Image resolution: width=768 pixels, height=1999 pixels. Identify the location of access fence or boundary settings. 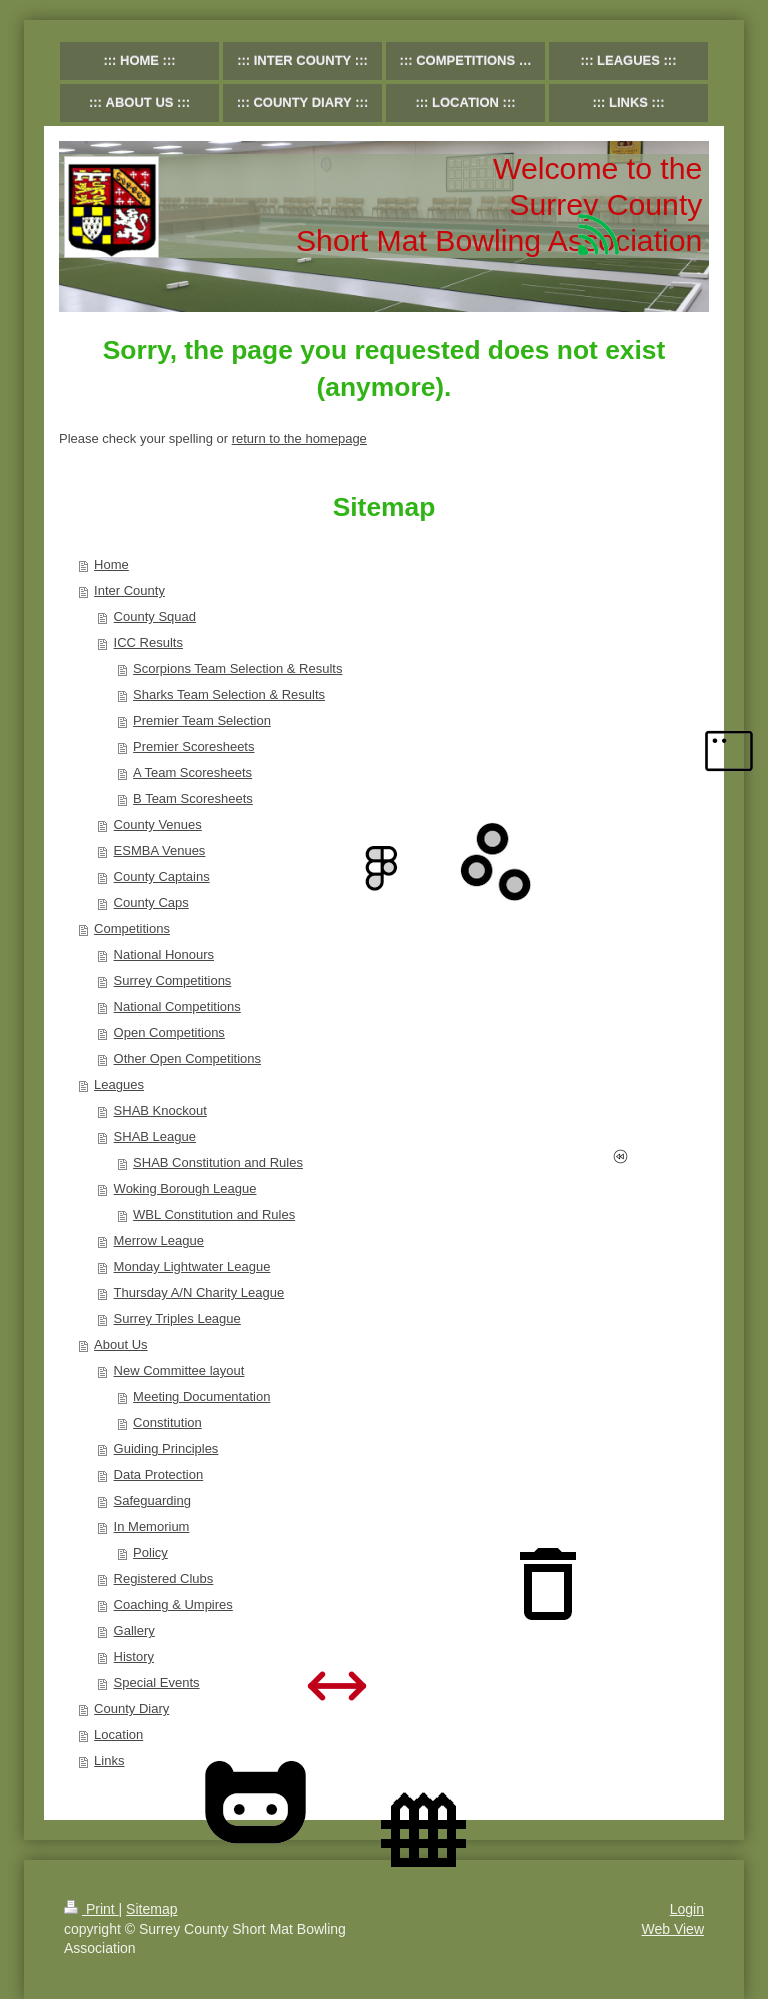
(423, 1829).